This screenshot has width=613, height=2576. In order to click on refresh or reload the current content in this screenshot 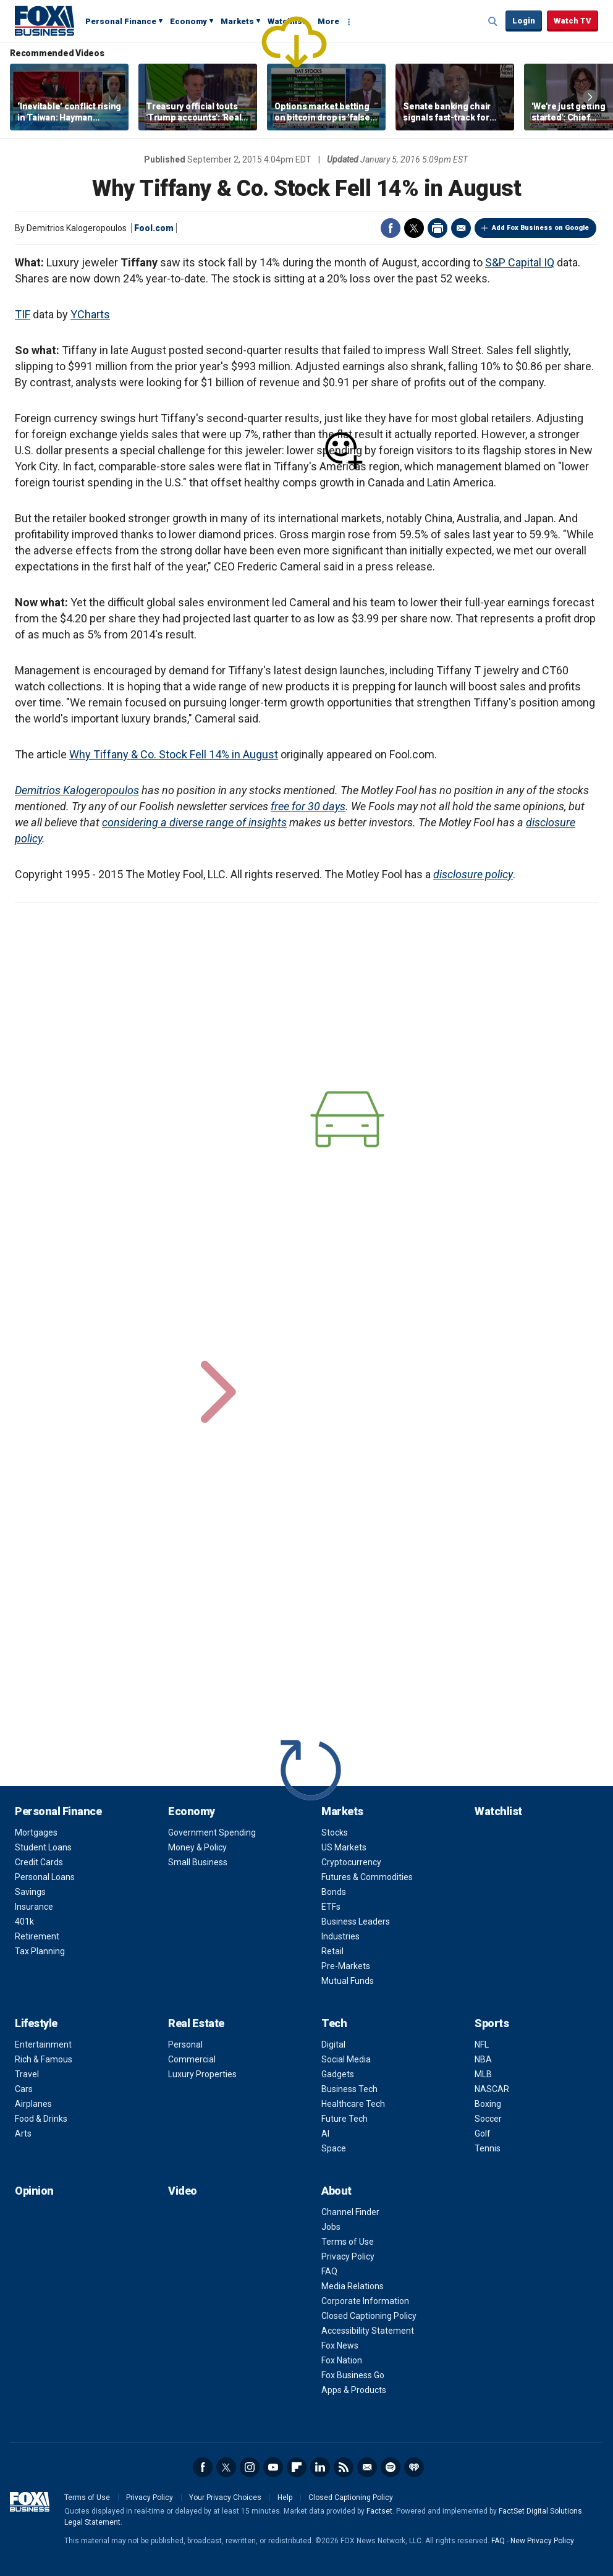, I will do `click(311, 1770)`.